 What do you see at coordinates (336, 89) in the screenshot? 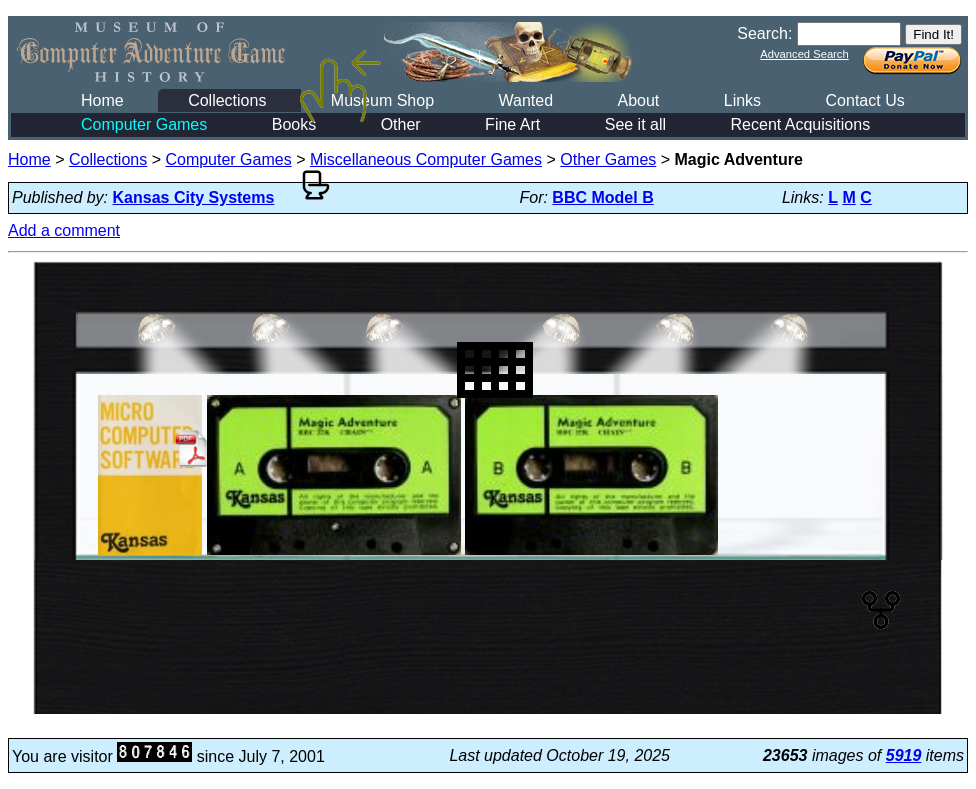
I see `swipe left to navigate or dismiss` at bounding box center [336, 89].